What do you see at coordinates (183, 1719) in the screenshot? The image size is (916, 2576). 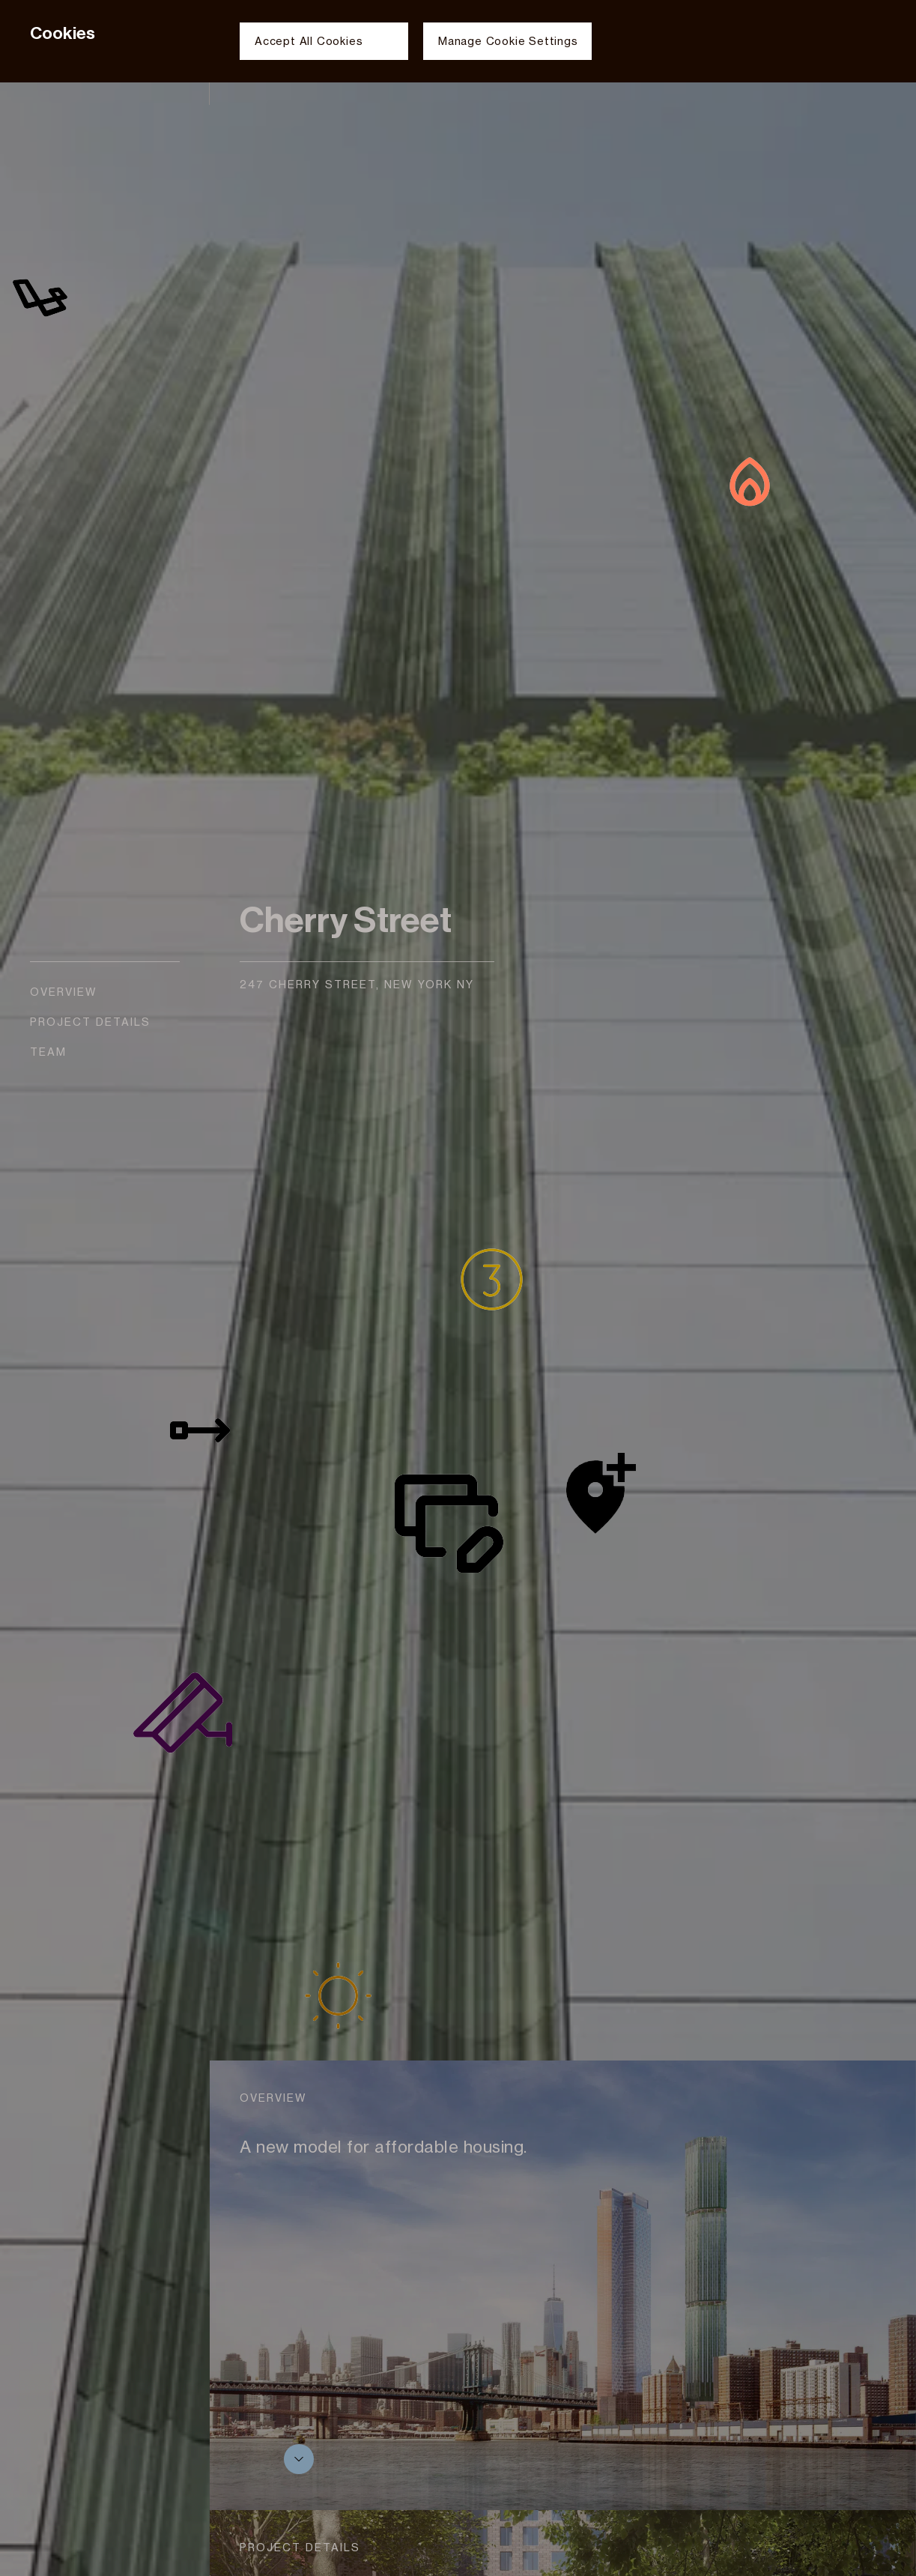 I see `access security camera settings` at bounding box center [183, 1719].